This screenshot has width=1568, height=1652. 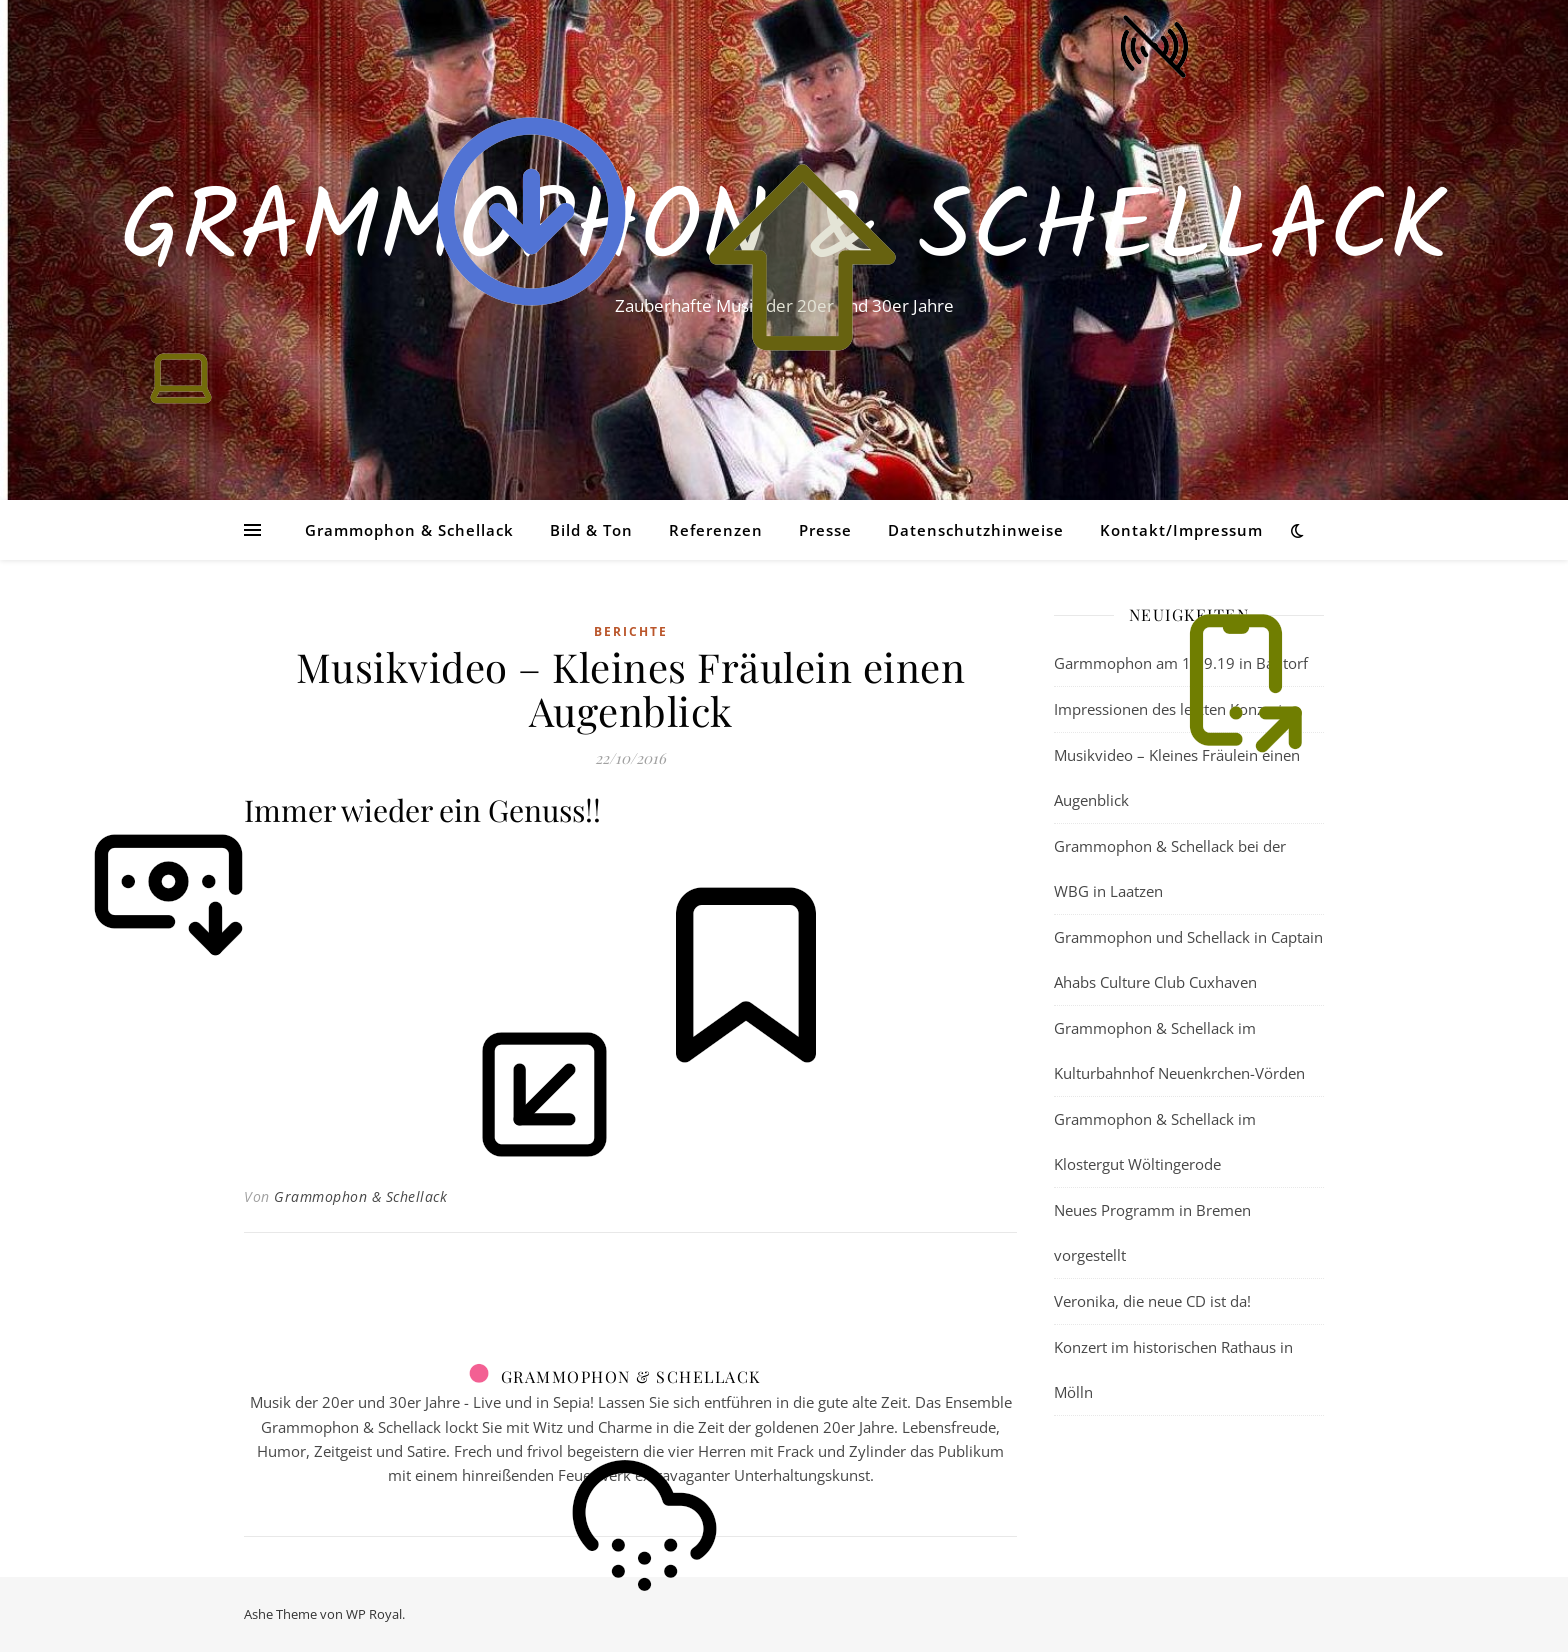 I want to click on no wifi signal available, so click(x=479, y=1298).